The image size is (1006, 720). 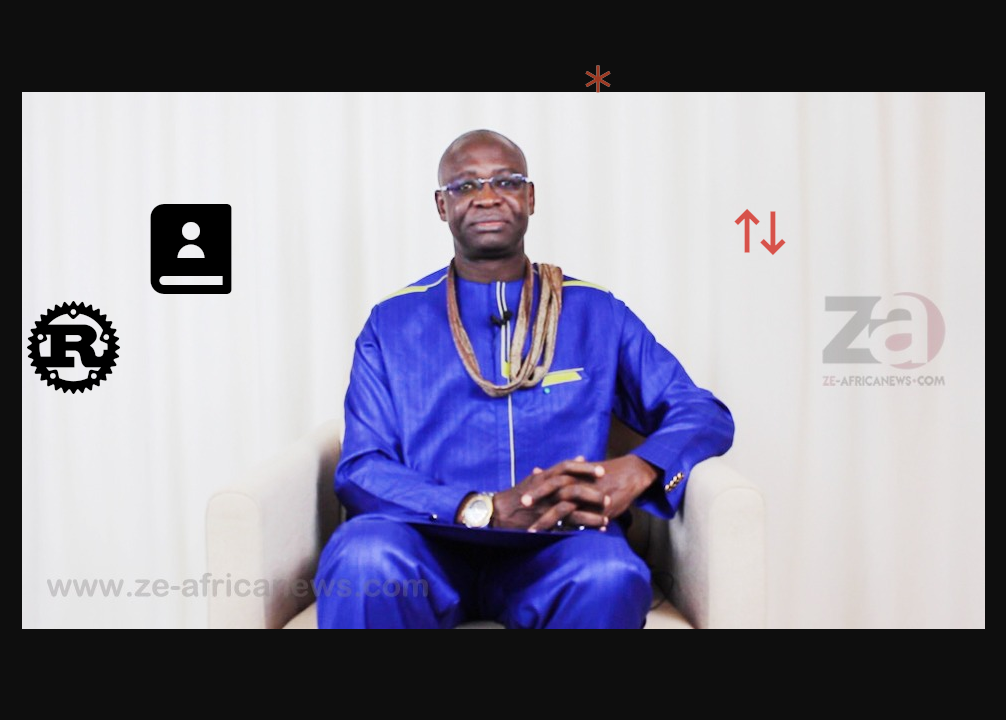 What do you see at coordinates (73, 347) in the screenshot?
I see `rust programming language logo` at bounding box center [73, 347].